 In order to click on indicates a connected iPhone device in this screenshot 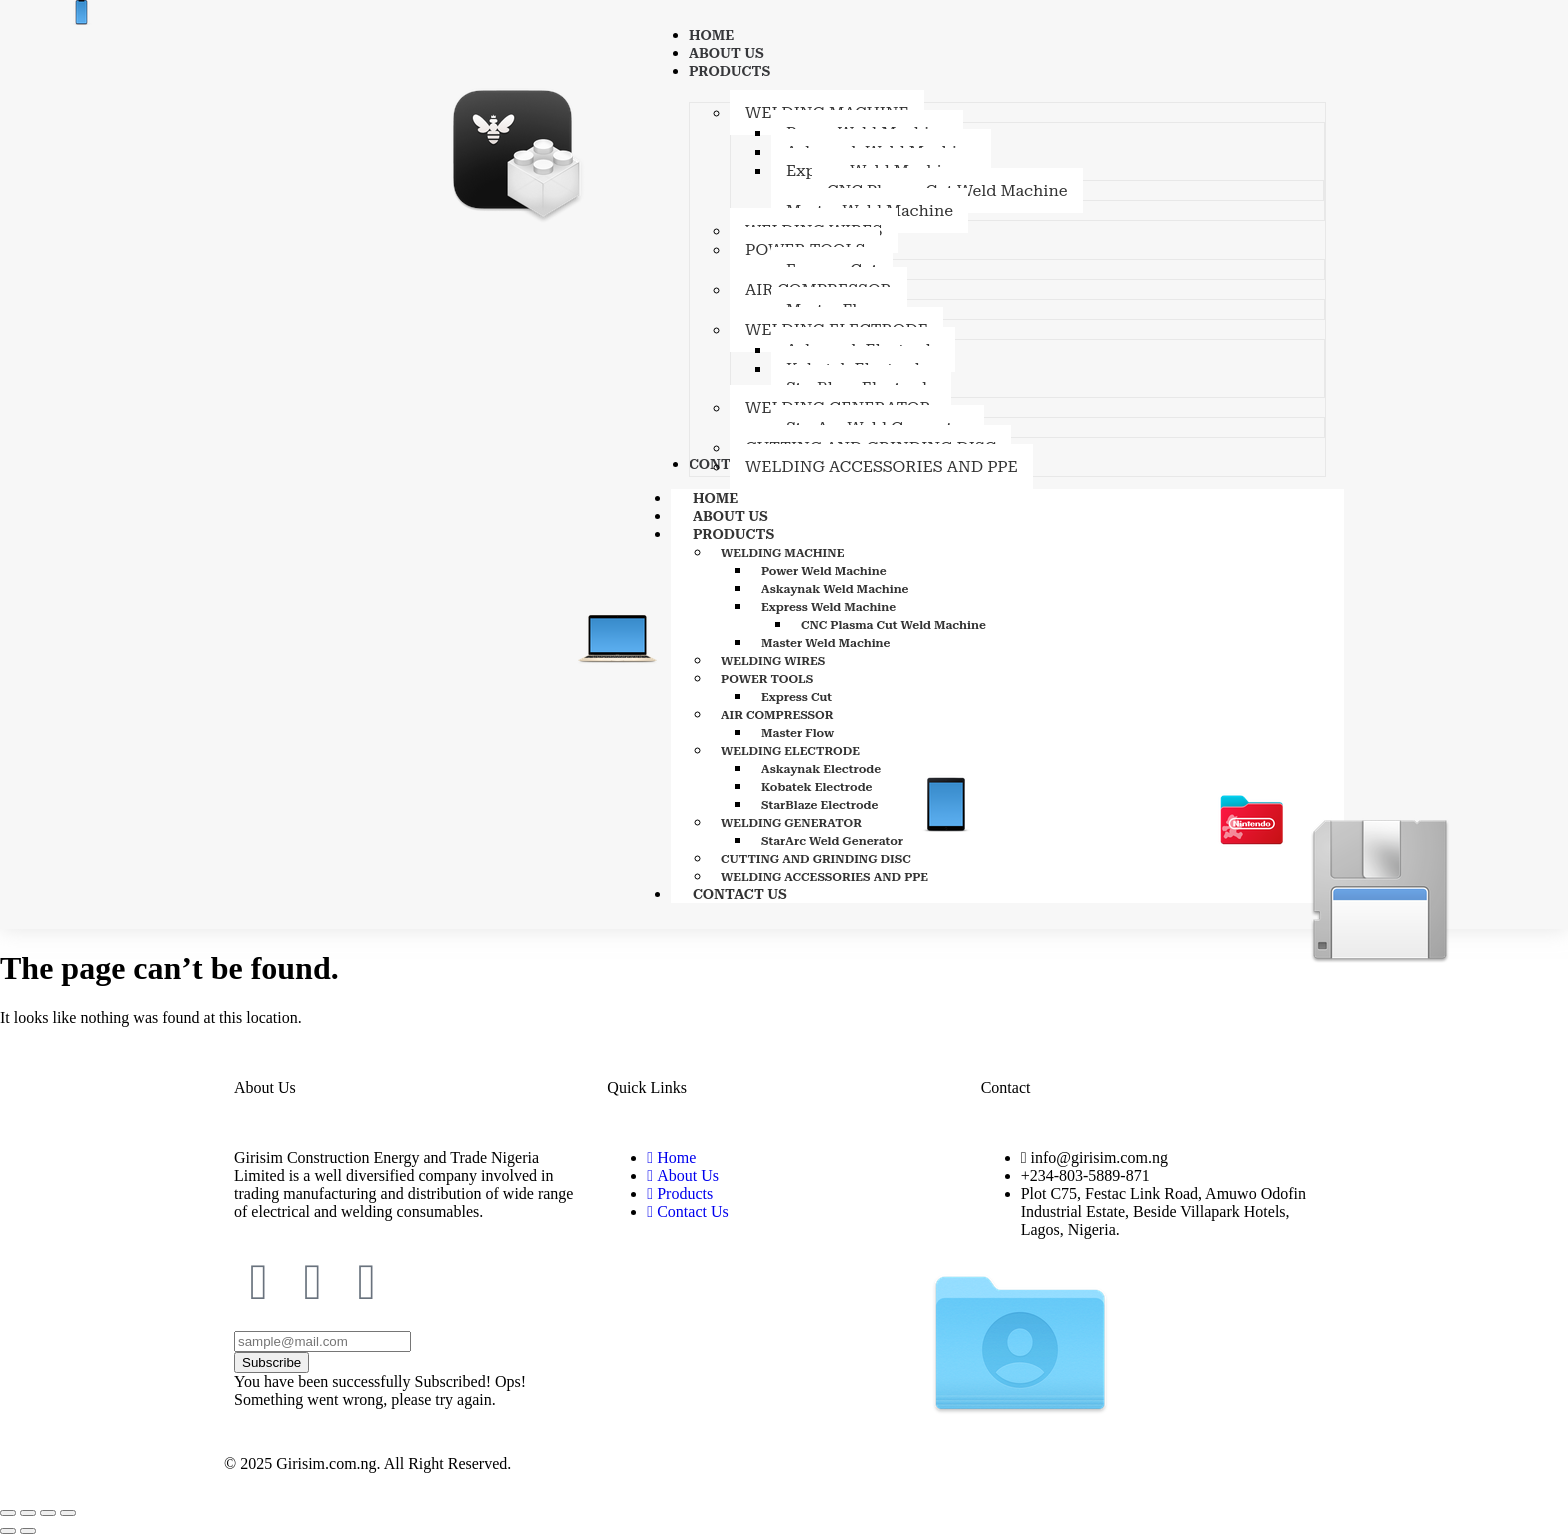, I will do `click(81, 12)`.